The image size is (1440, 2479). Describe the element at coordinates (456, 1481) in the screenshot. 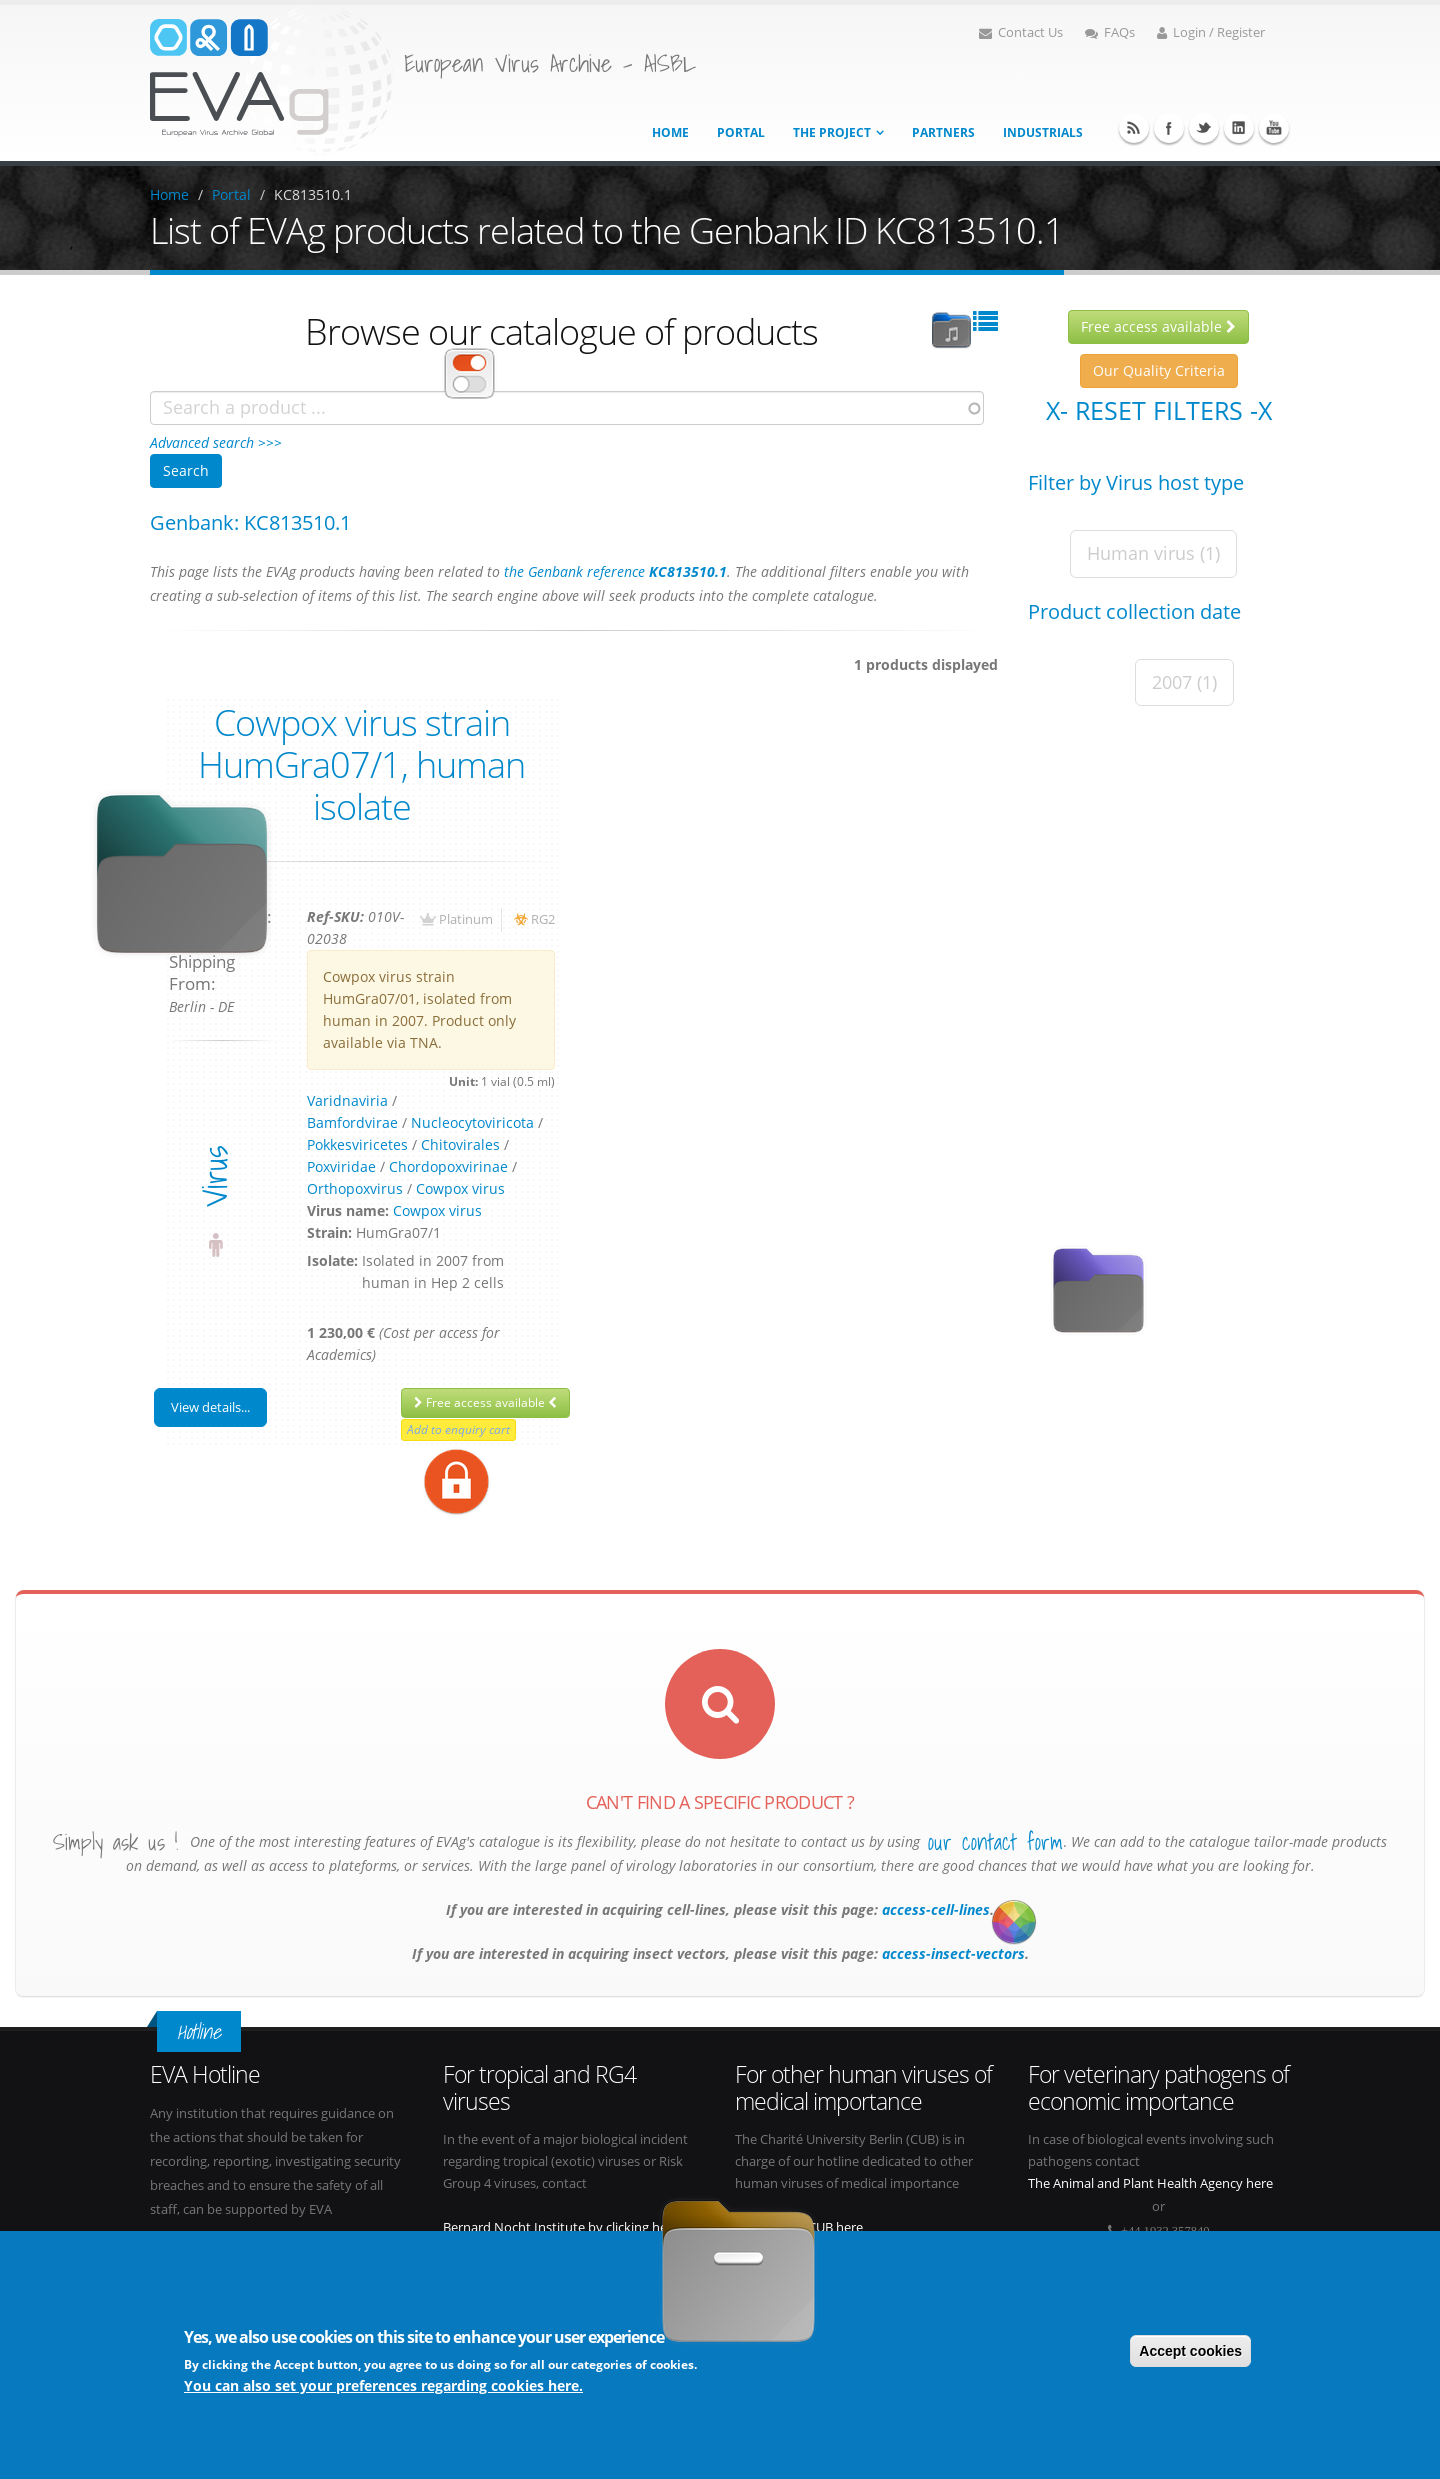

I see `access screen lock or security settings` at that location.